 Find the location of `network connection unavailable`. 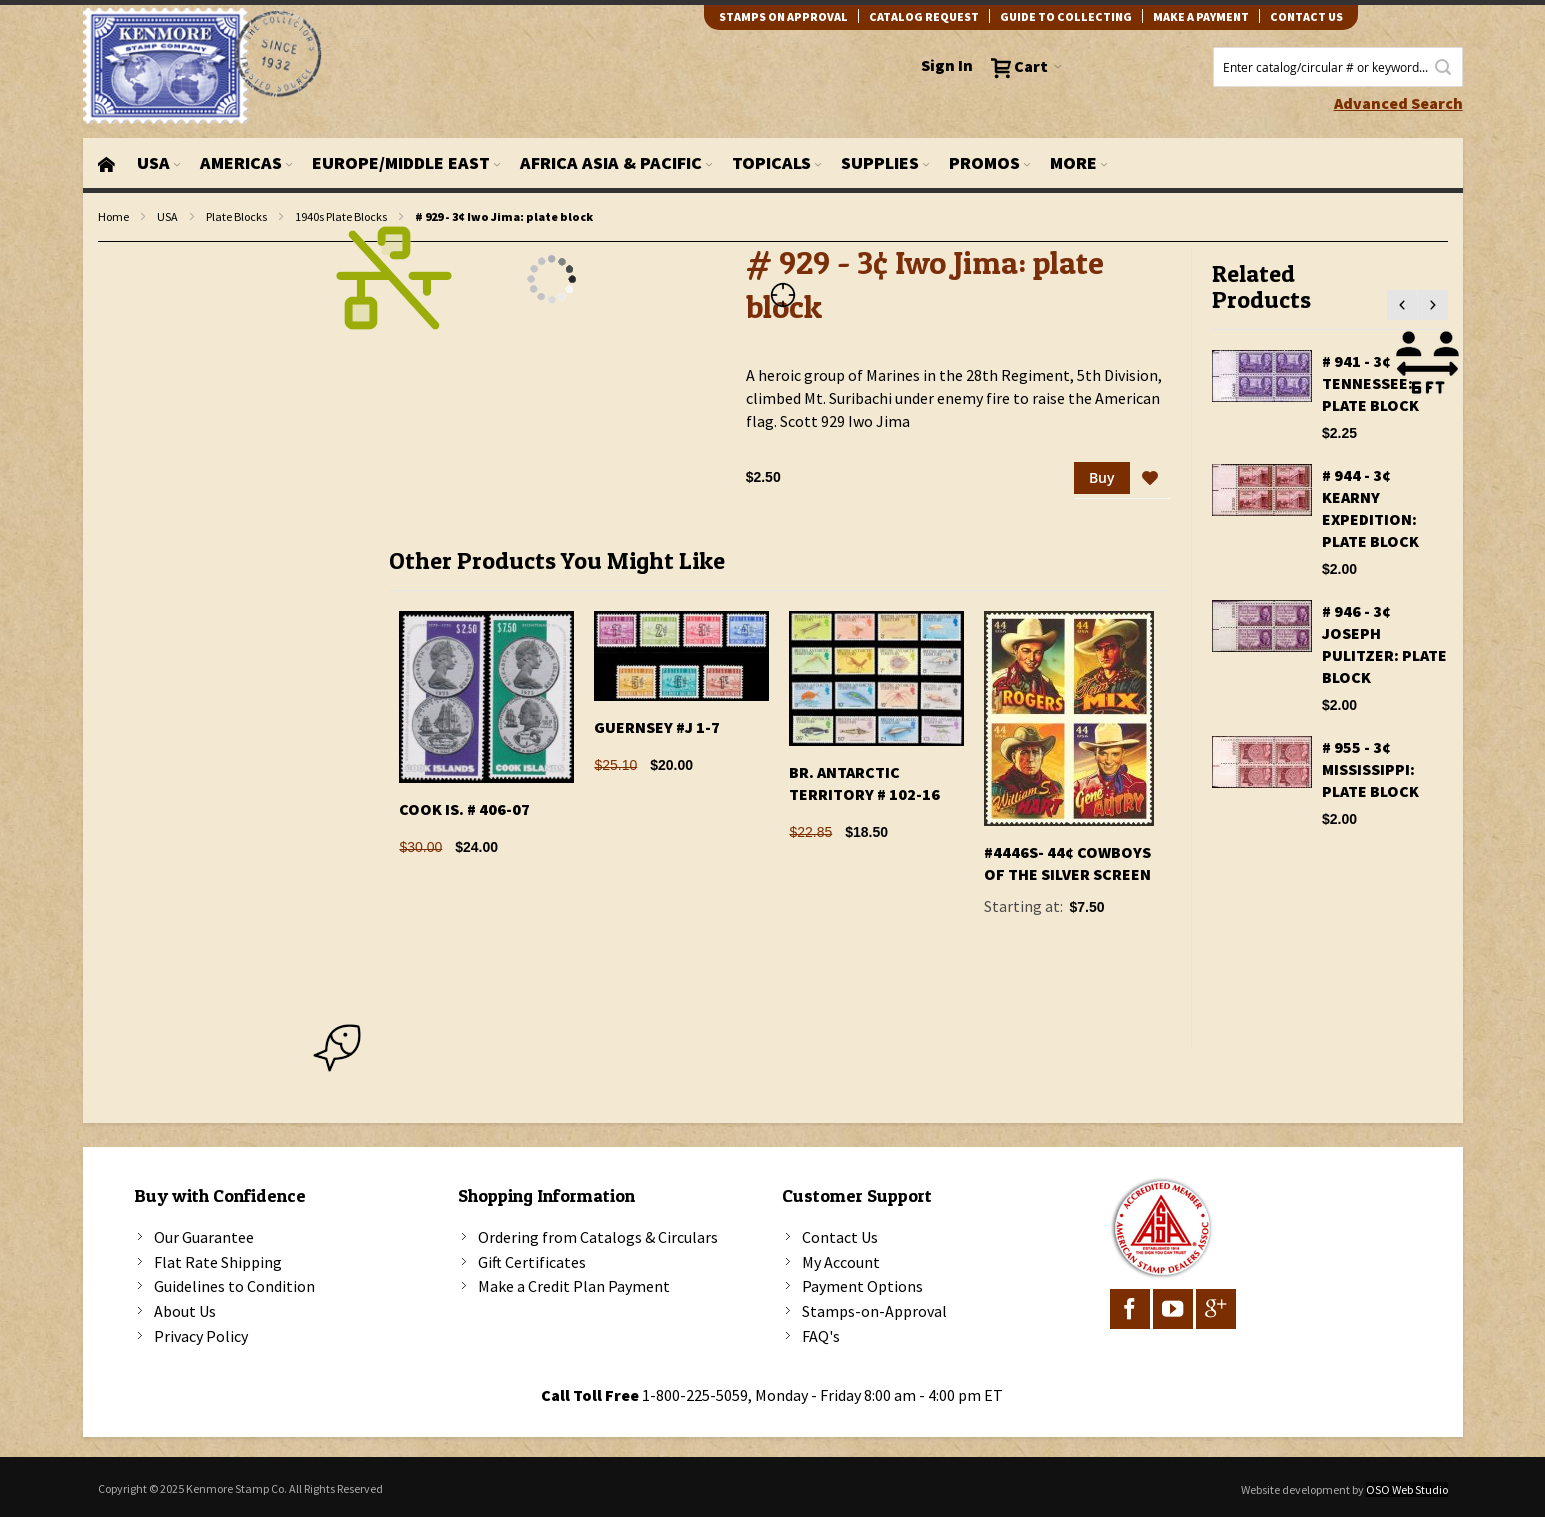

network connection unavailable is located at coordinates (394, 280).